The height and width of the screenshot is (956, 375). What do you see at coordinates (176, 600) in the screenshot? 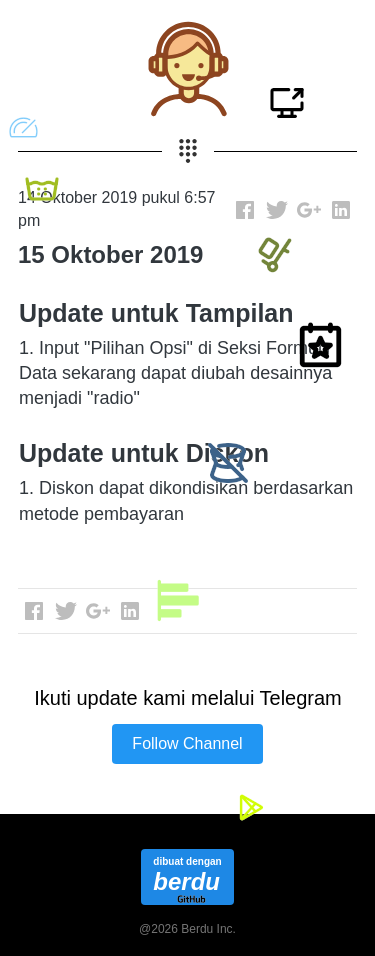
I see `view horizontal bar chart data` at bounding box center [176, 600].